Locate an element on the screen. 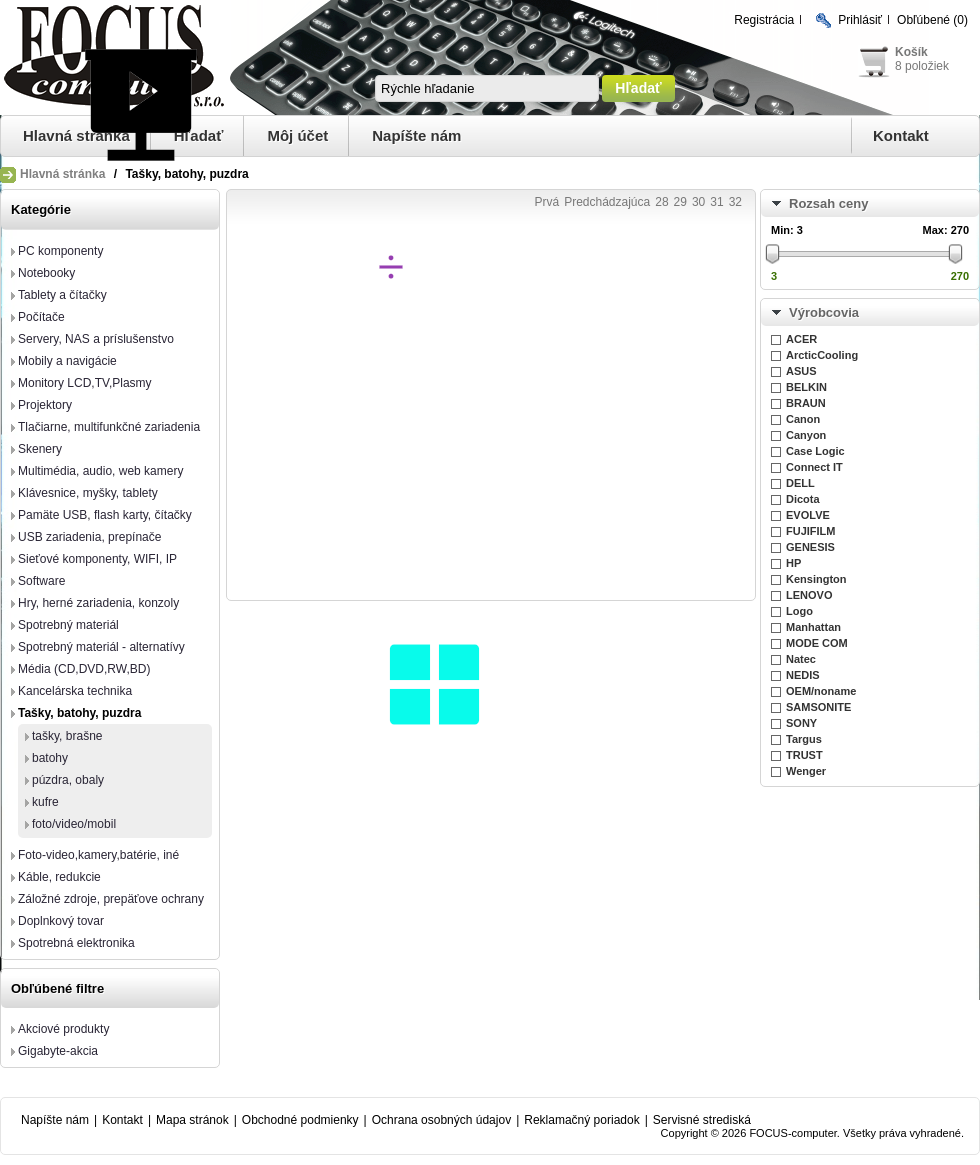 The height and width of the screenshot is (1165, 980). switch to grid view layout is located at coordinates (434, 684).